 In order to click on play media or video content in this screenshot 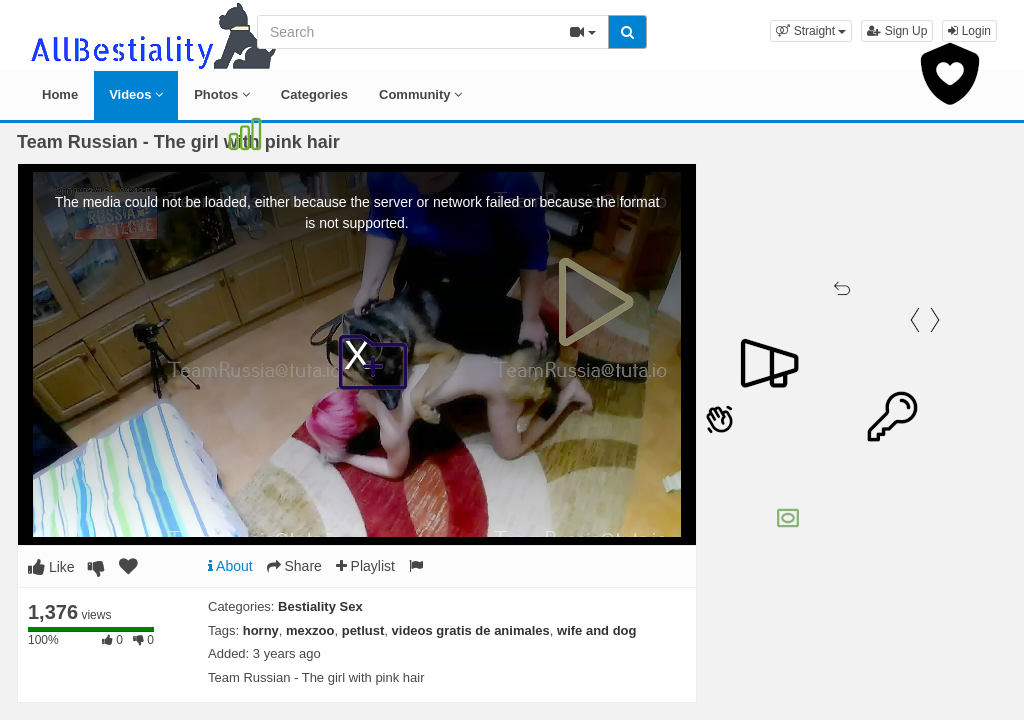, I will do `click(586, 302)`.